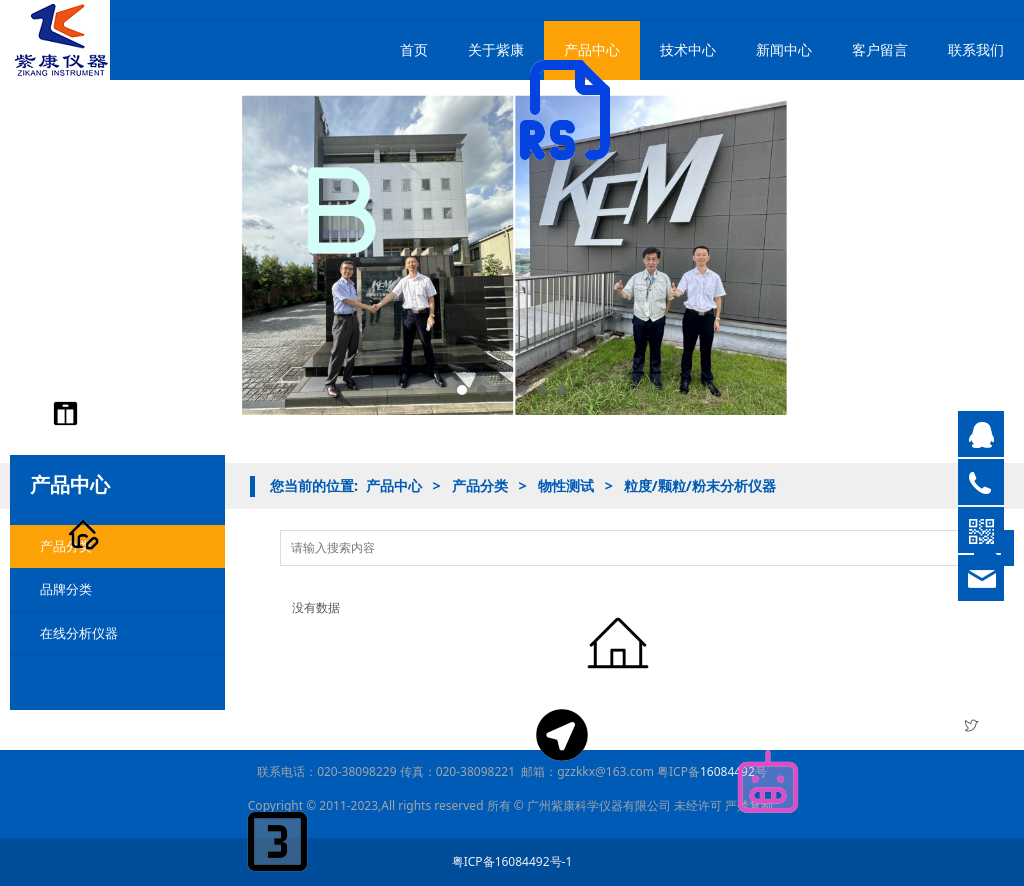 The height and width of the screenshot is (886, 1024). Describe the element at coordinates (83, 534) in the screenshot. I see `edit home address or location` at that location.